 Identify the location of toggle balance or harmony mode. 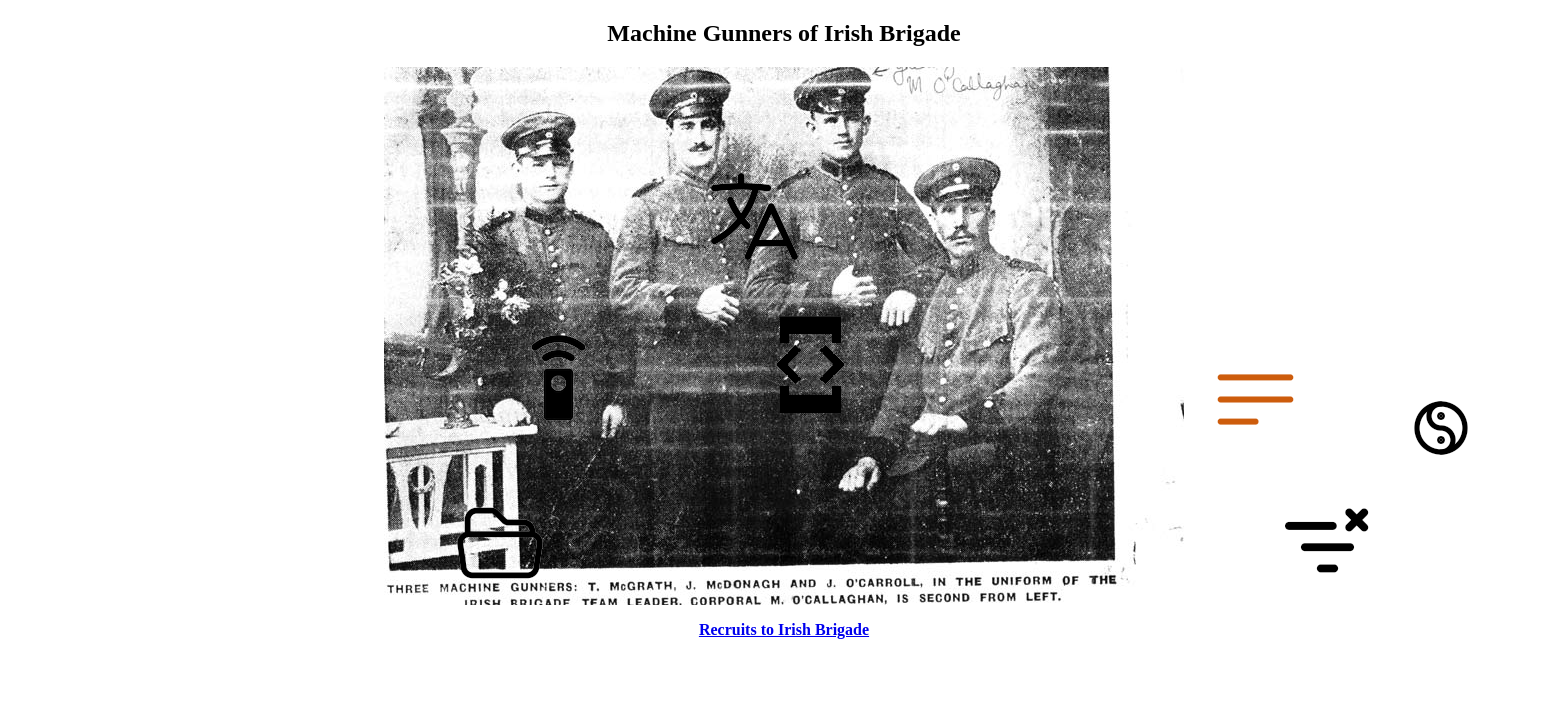
(1441, 428).